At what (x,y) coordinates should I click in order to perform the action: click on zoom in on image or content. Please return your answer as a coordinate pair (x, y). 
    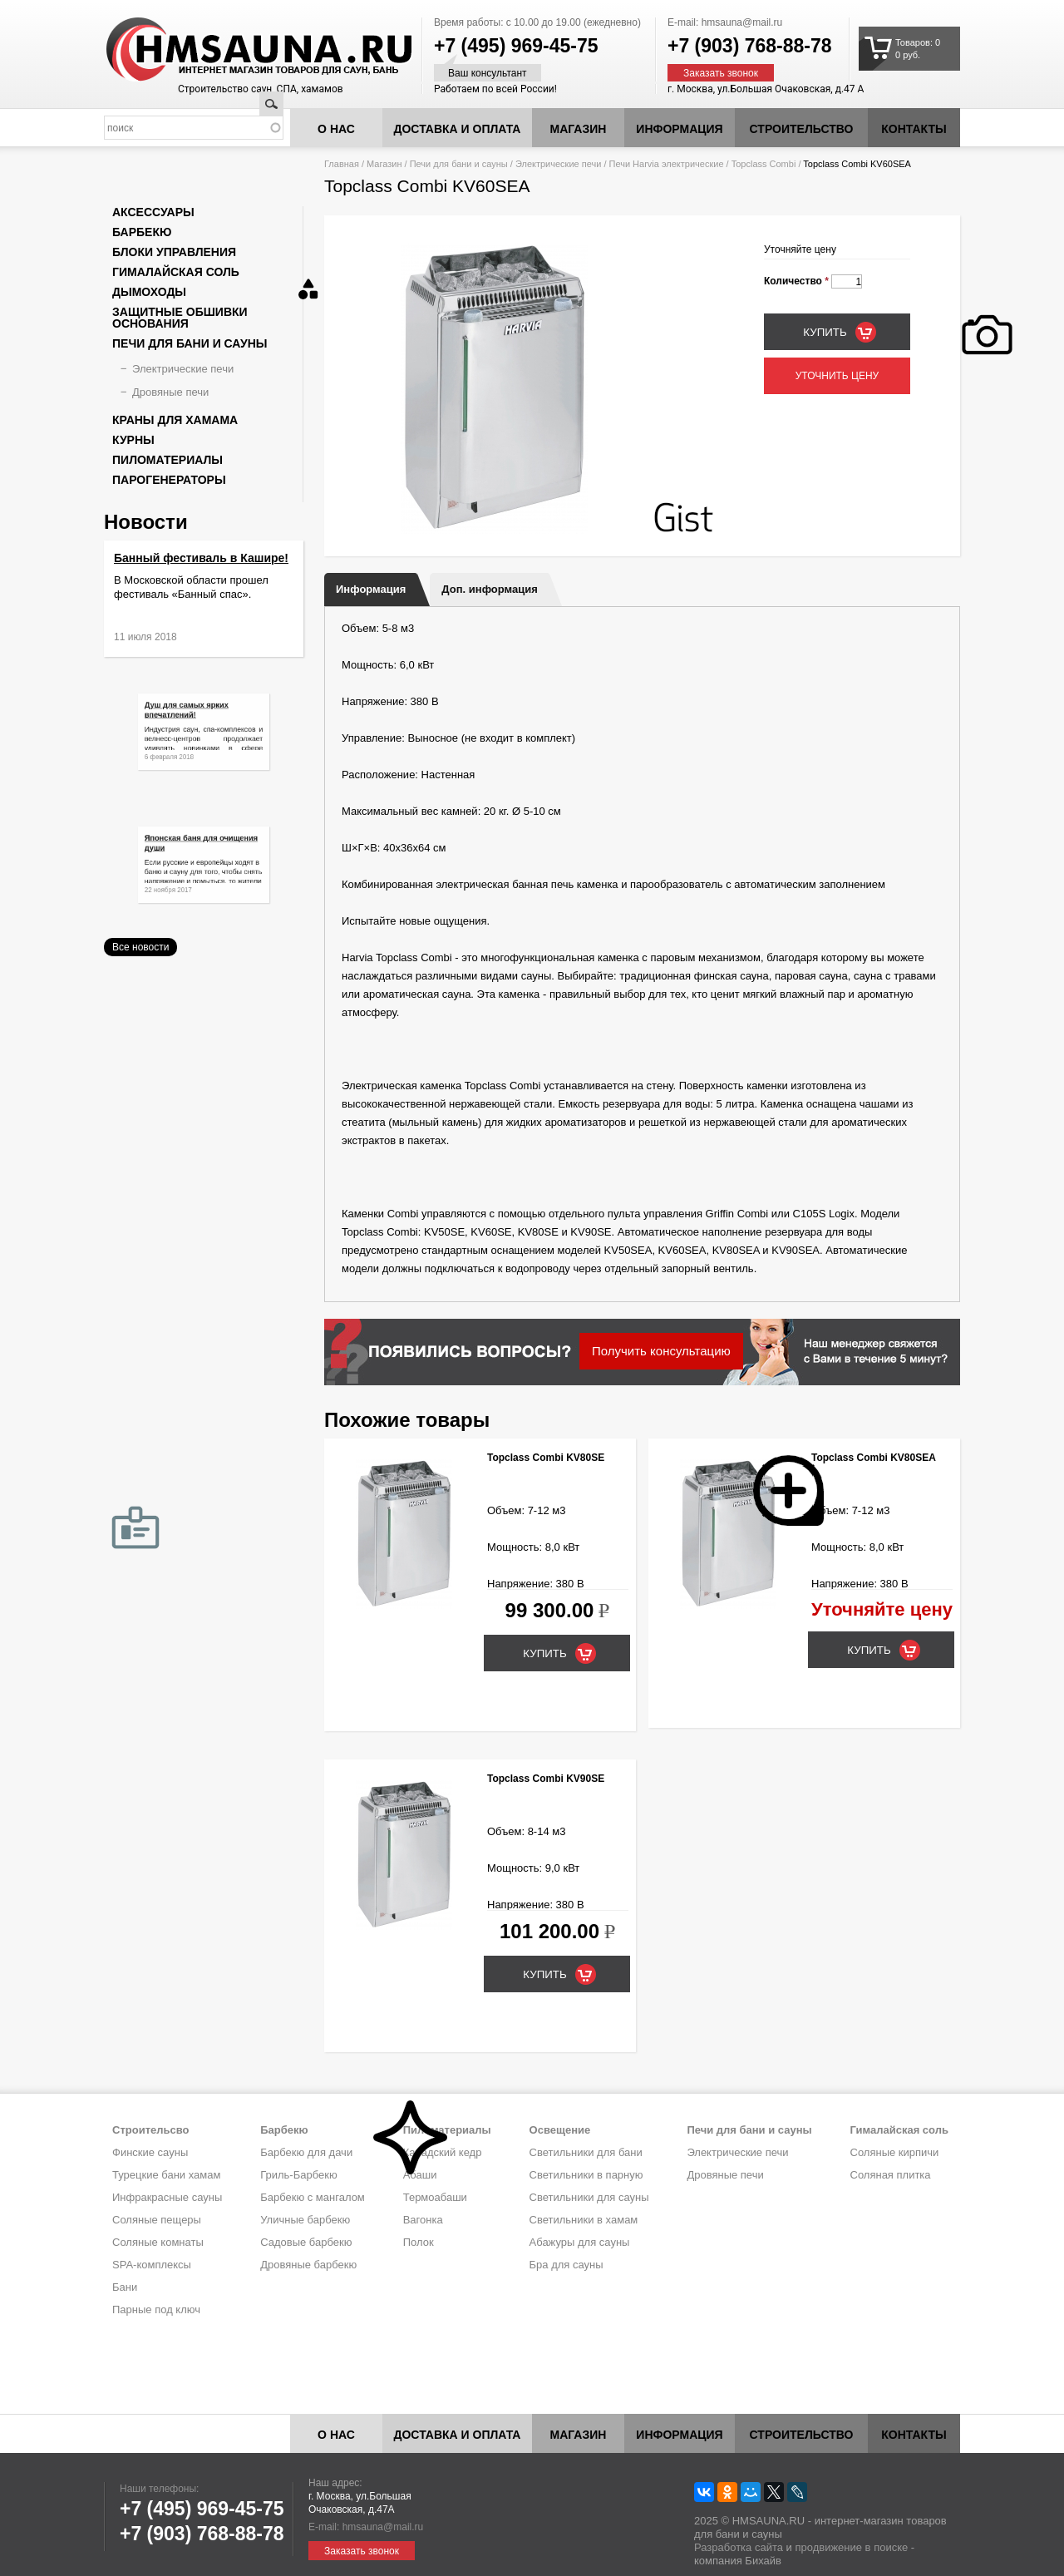
    Looking at the image, I should click on (788, 1490).